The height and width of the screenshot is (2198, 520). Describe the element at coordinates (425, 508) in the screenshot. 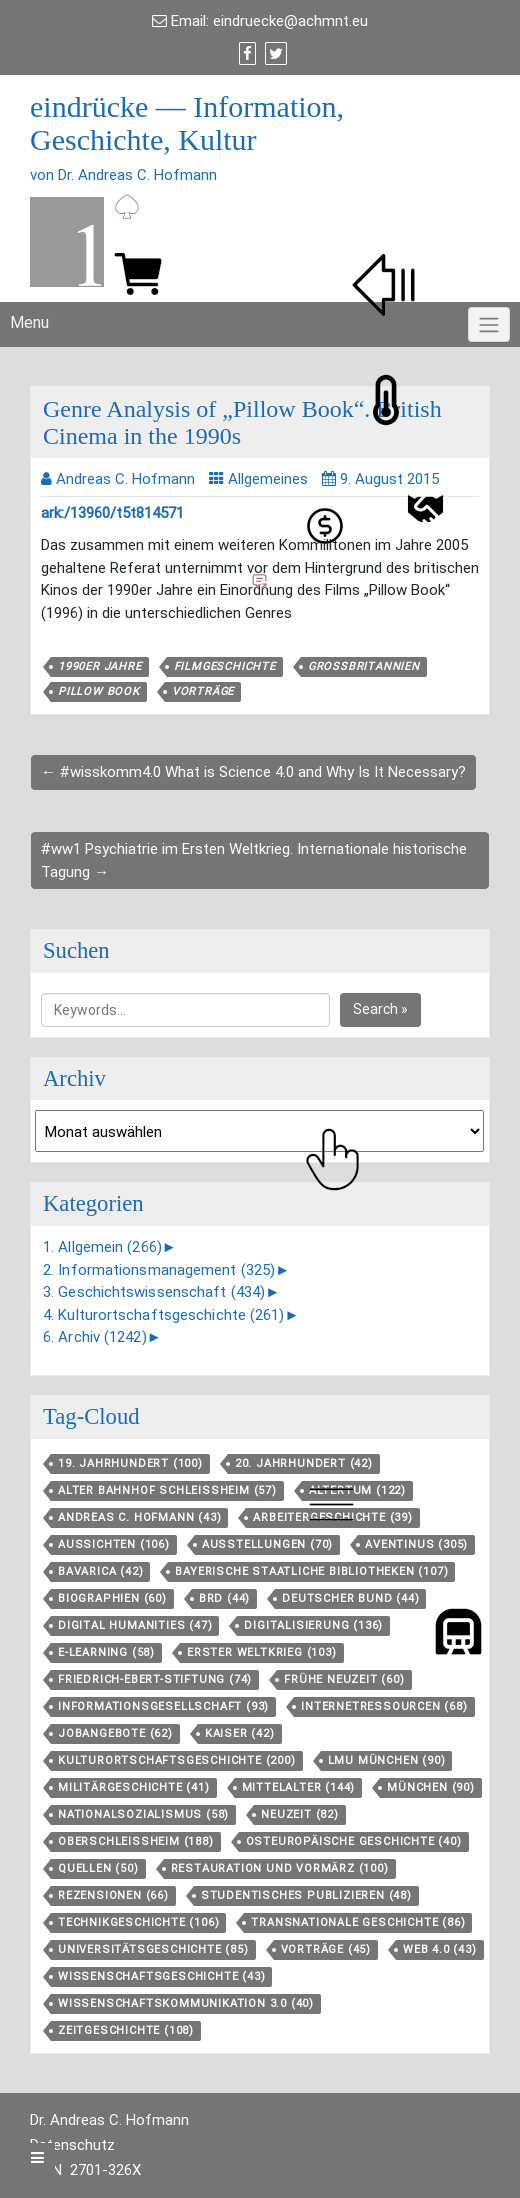

I see `confirm a partnership or agreement` at that location.